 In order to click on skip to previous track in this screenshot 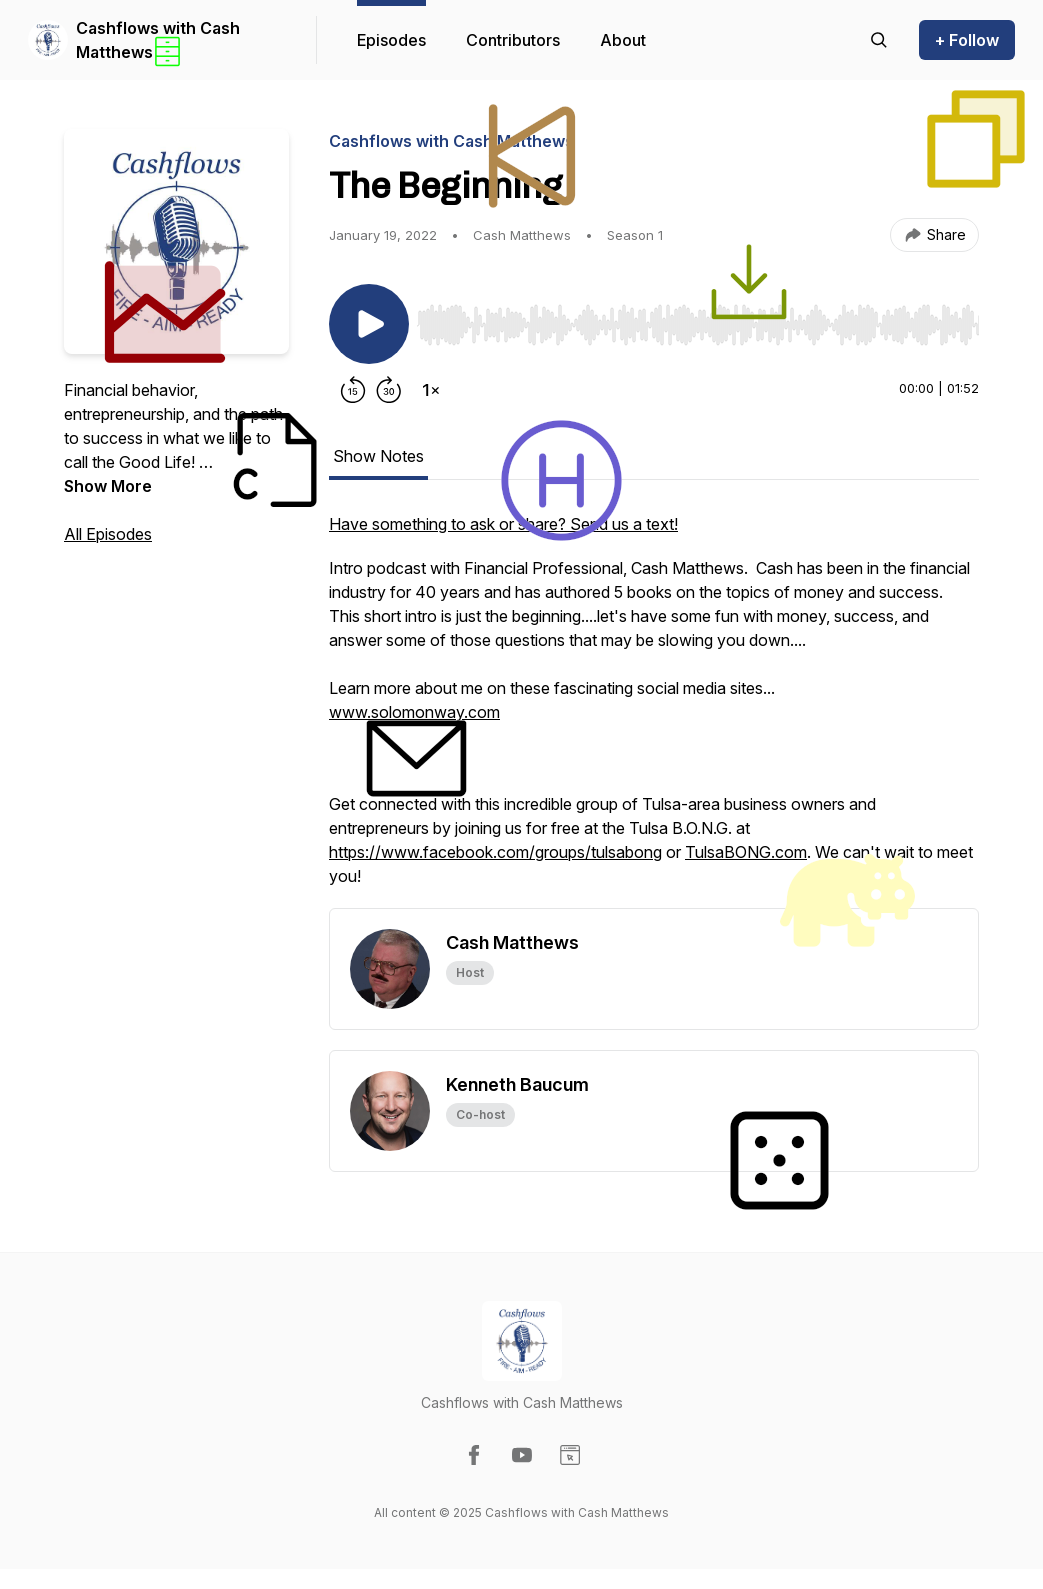, I will do `click(532, 156)`.